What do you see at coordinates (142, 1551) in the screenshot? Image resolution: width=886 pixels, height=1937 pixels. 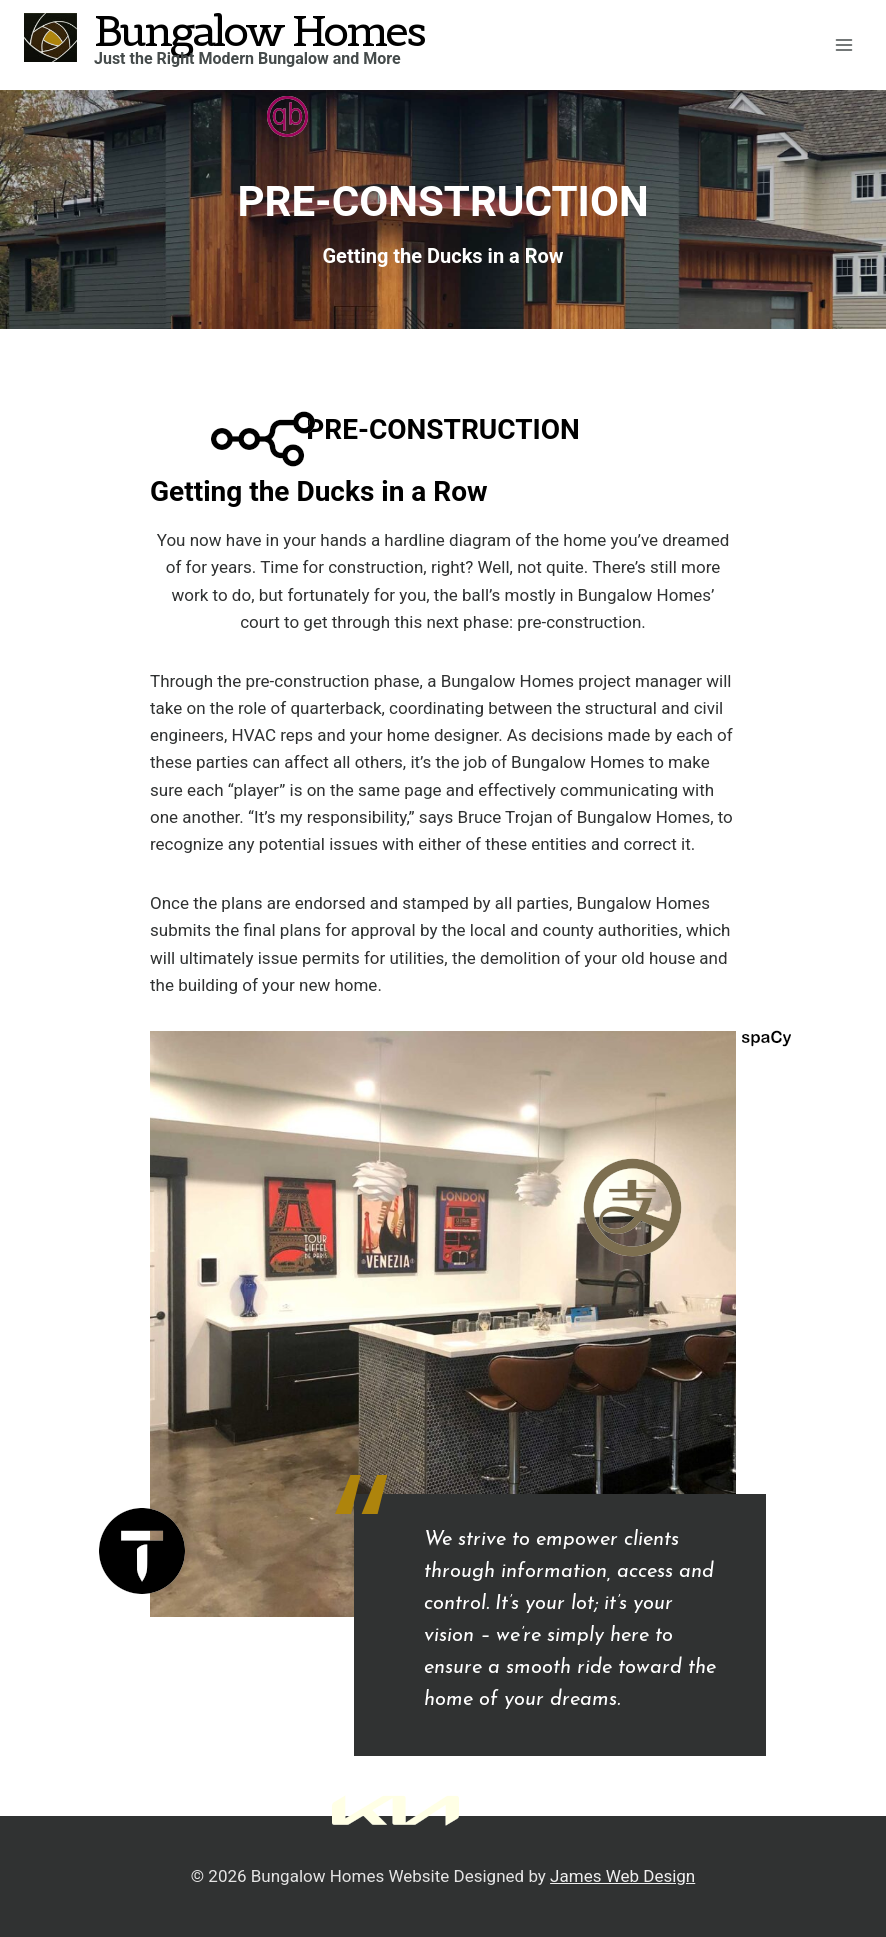 I see `open the Thumbtack app` at bounding box center [142, 1551].